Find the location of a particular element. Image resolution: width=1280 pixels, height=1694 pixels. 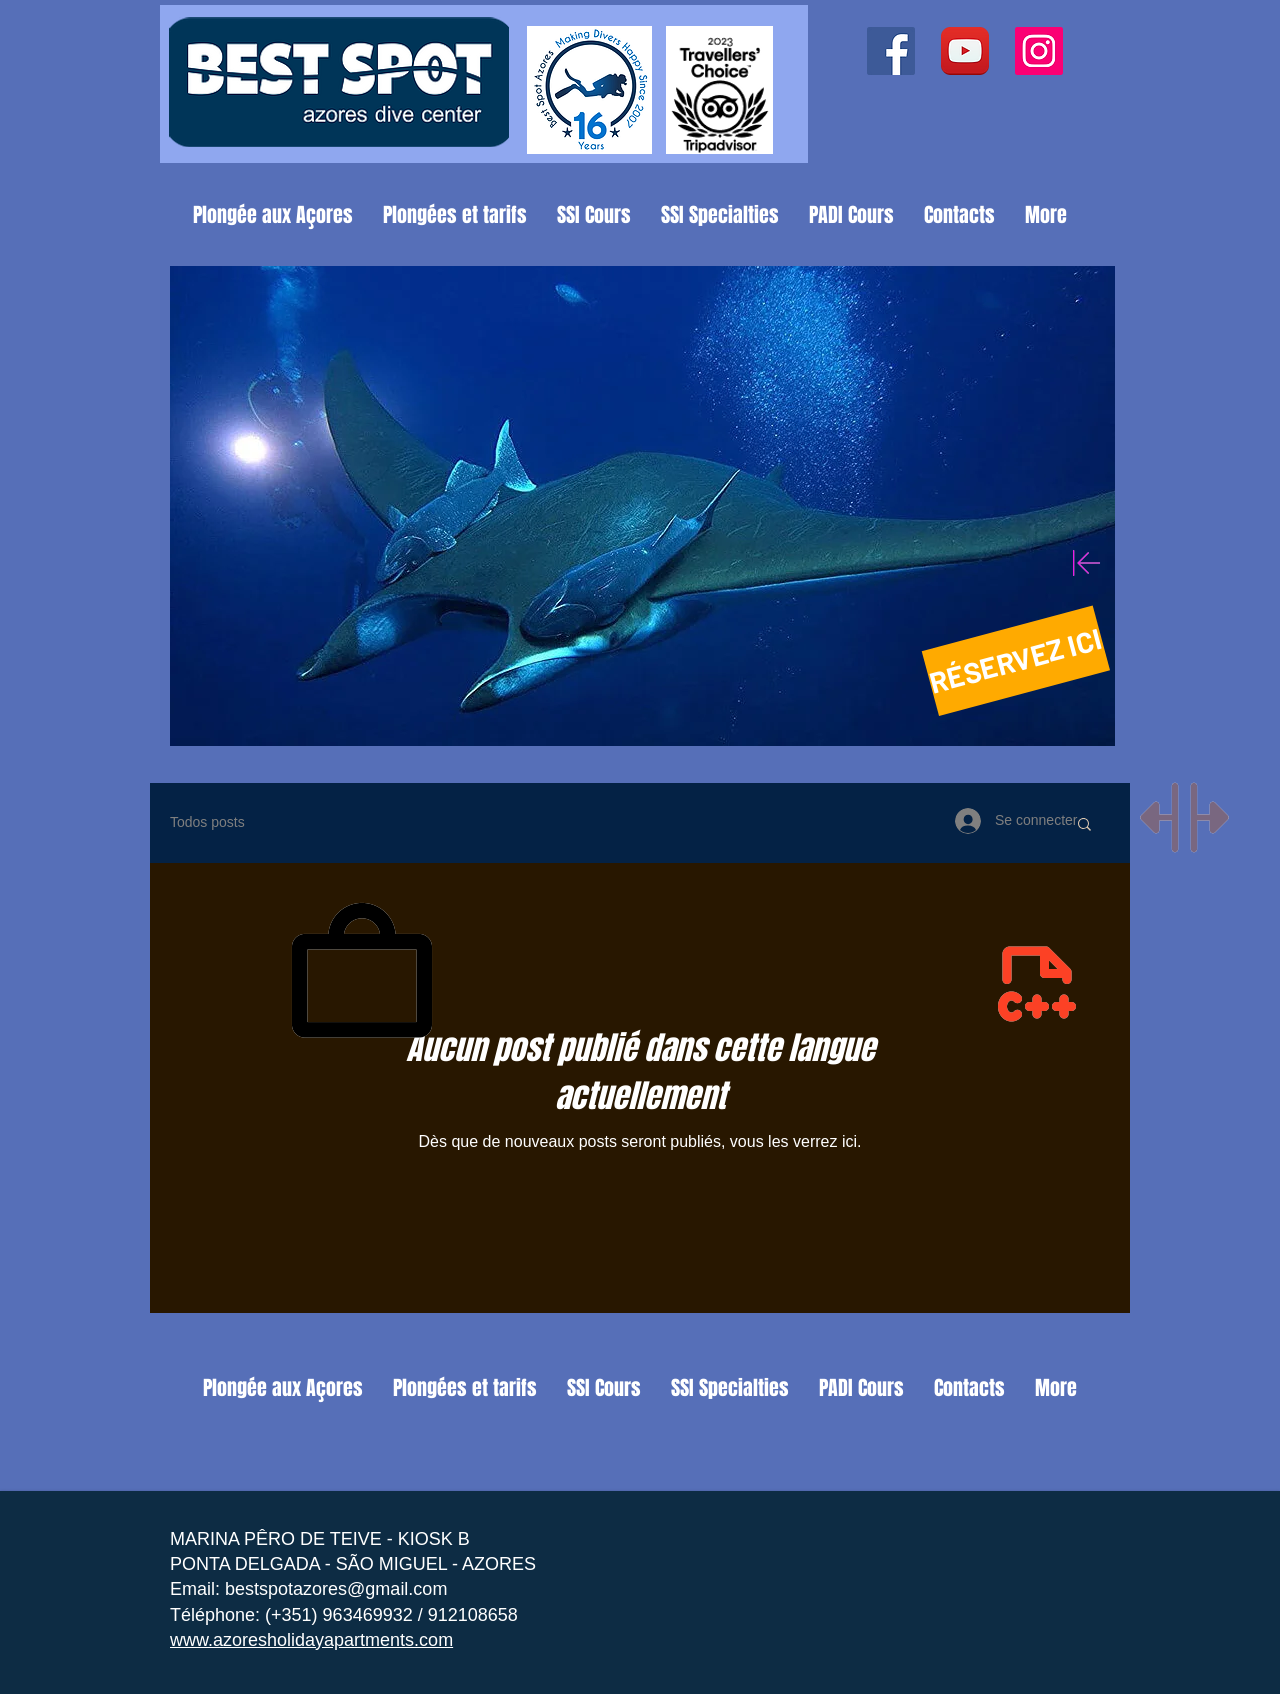

a C++ source code file is located at coordinates (1037, 987).